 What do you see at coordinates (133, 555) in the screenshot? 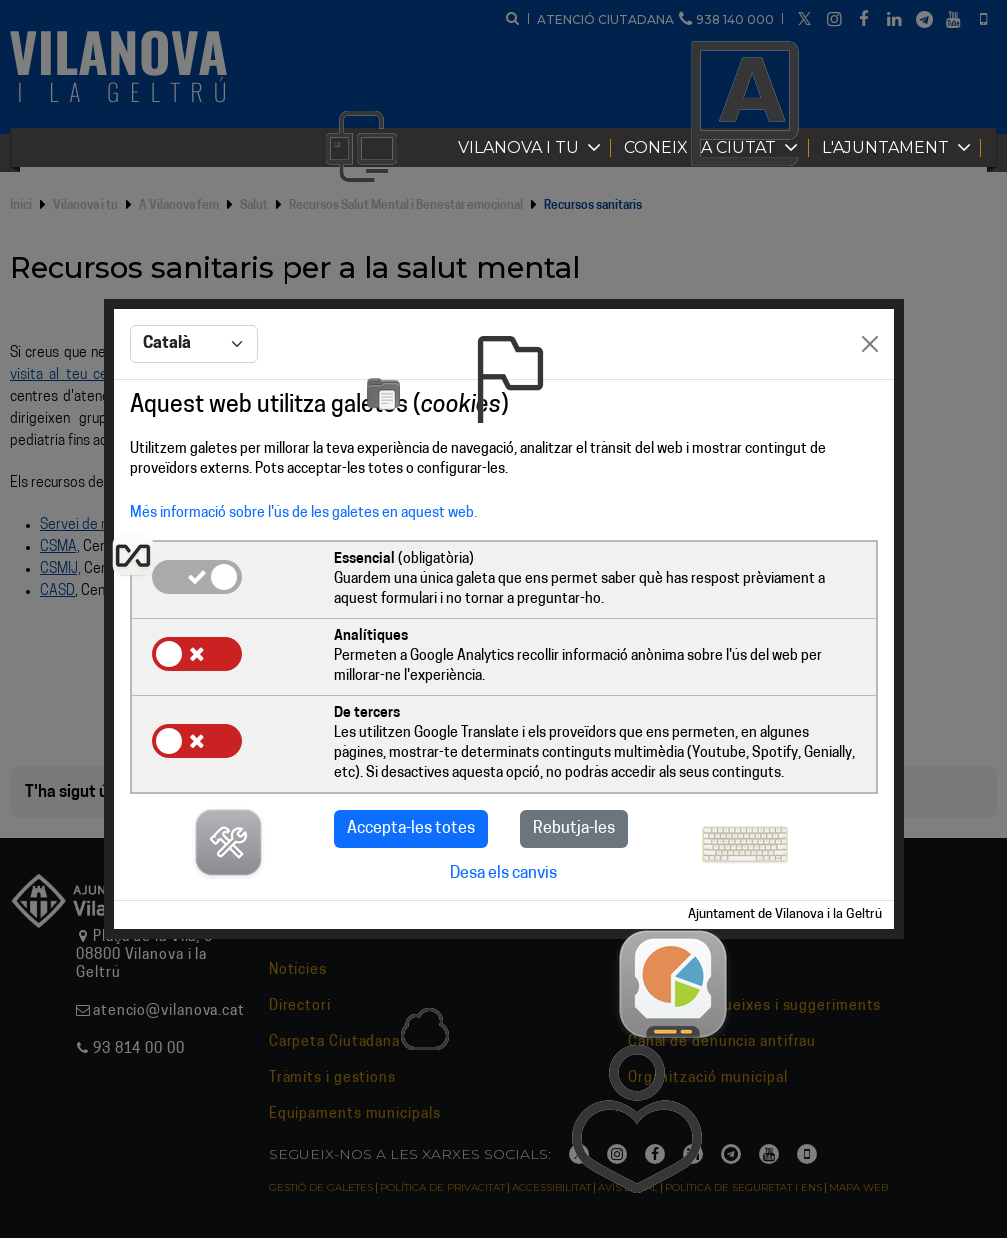
I see `open AnythingLLM app` at bounding box center [133, 555].